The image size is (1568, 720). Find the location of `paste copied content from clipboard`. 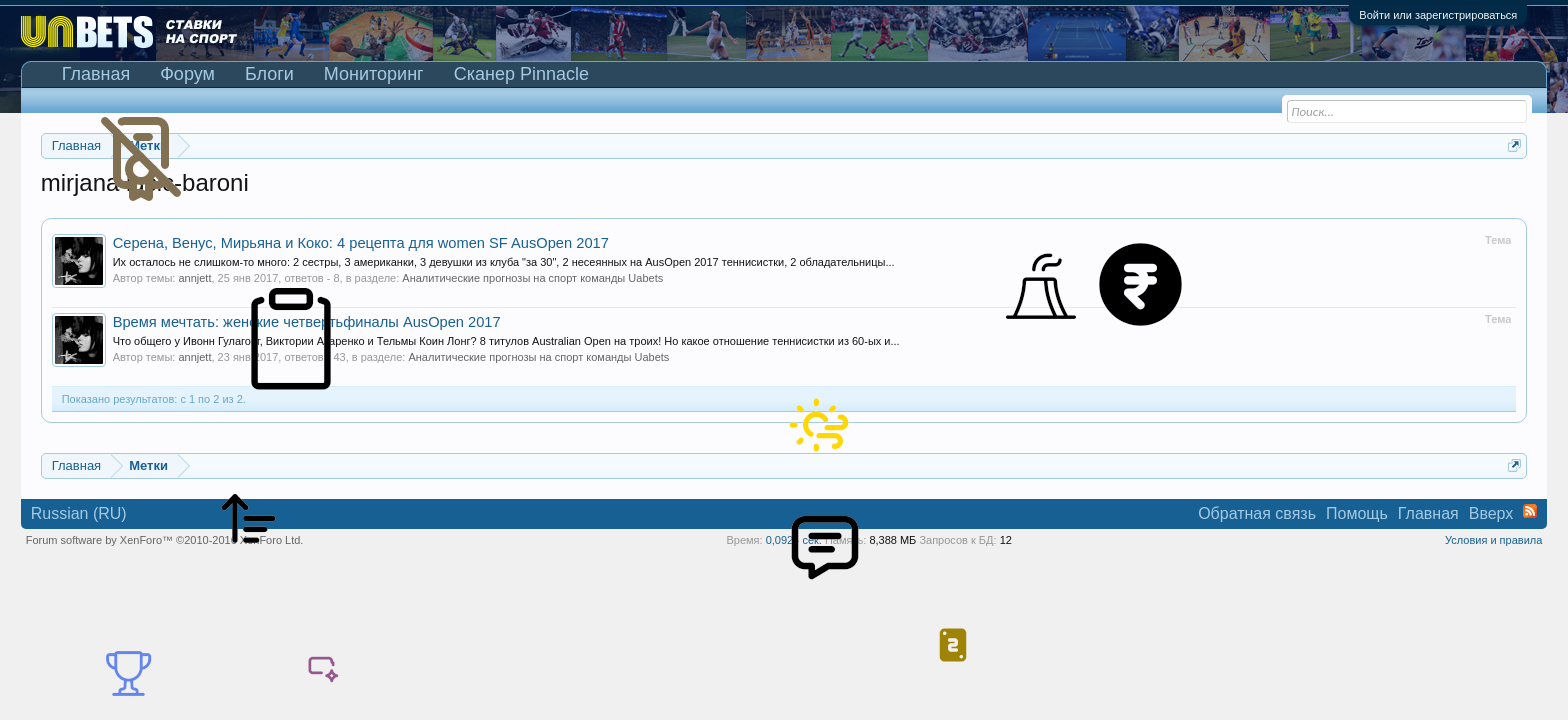

paste copied content from clipboard is located at coordinates (291, 341).